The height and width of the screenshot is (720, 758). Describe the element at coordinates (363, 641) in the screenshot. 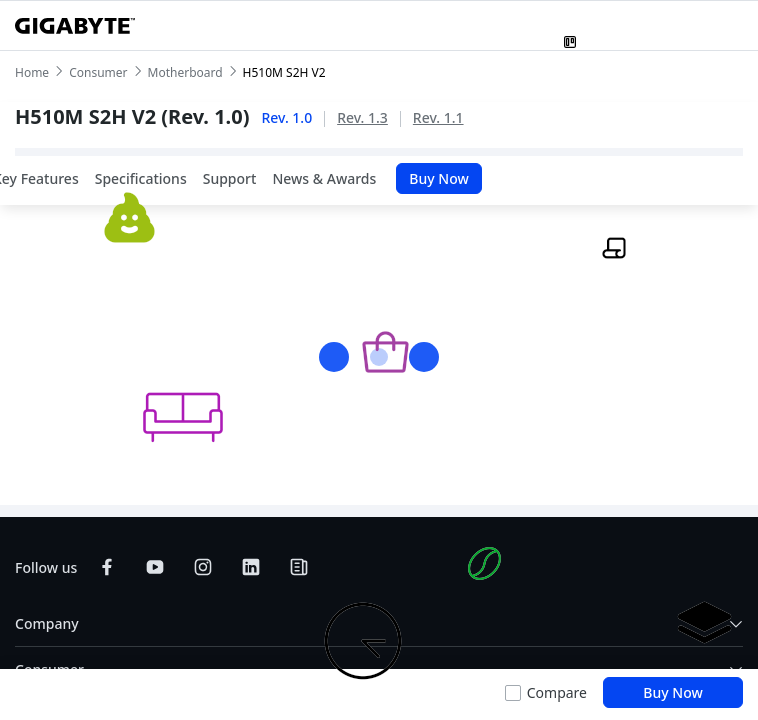

I see `view afternoon schedule or events` at that location.